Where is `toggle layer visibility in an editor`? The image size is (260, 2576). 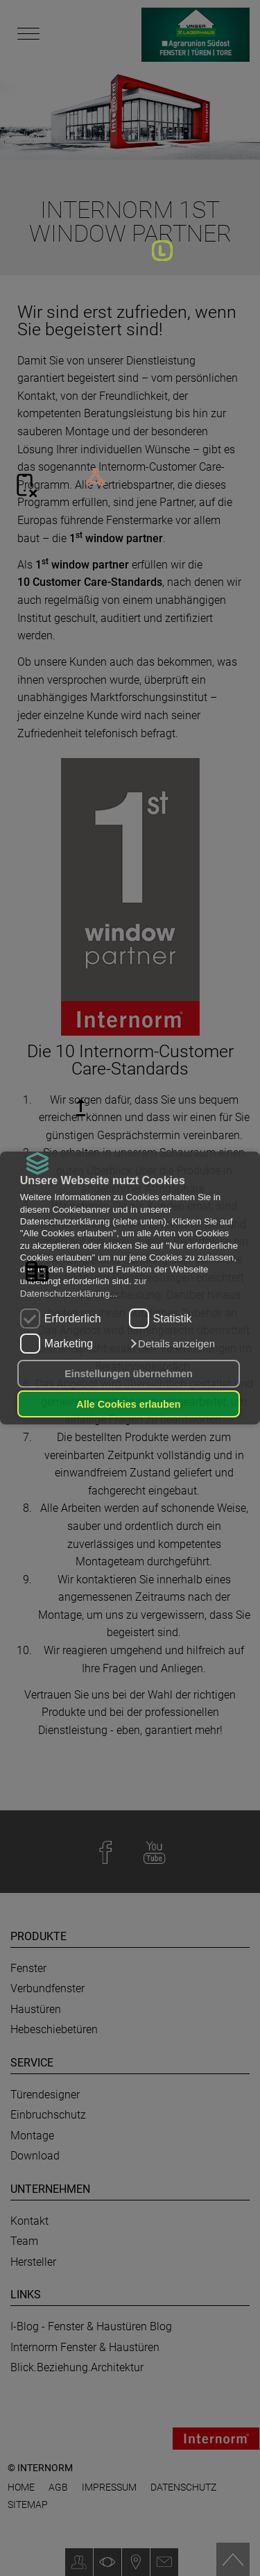
toggle layer visibility in an editor is located at coordinates (37, 1163).